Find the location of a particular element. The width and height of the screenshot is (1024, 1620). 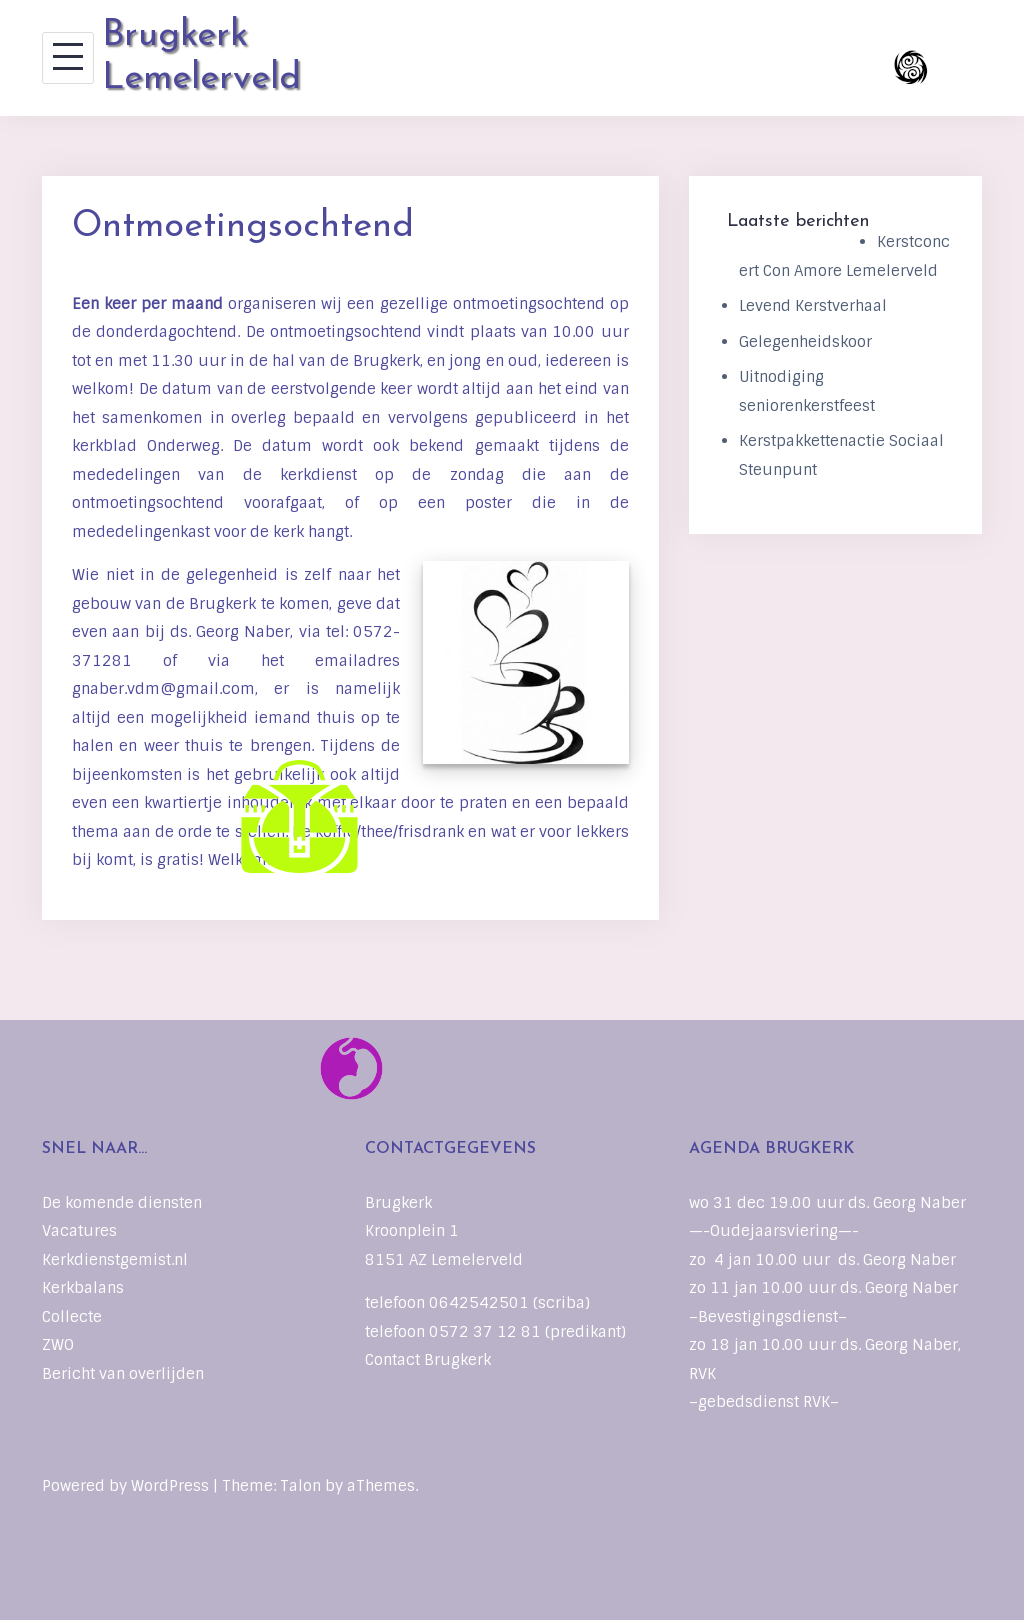

access disc golf equipment or bag inventory is located at coordinates (299, 816).